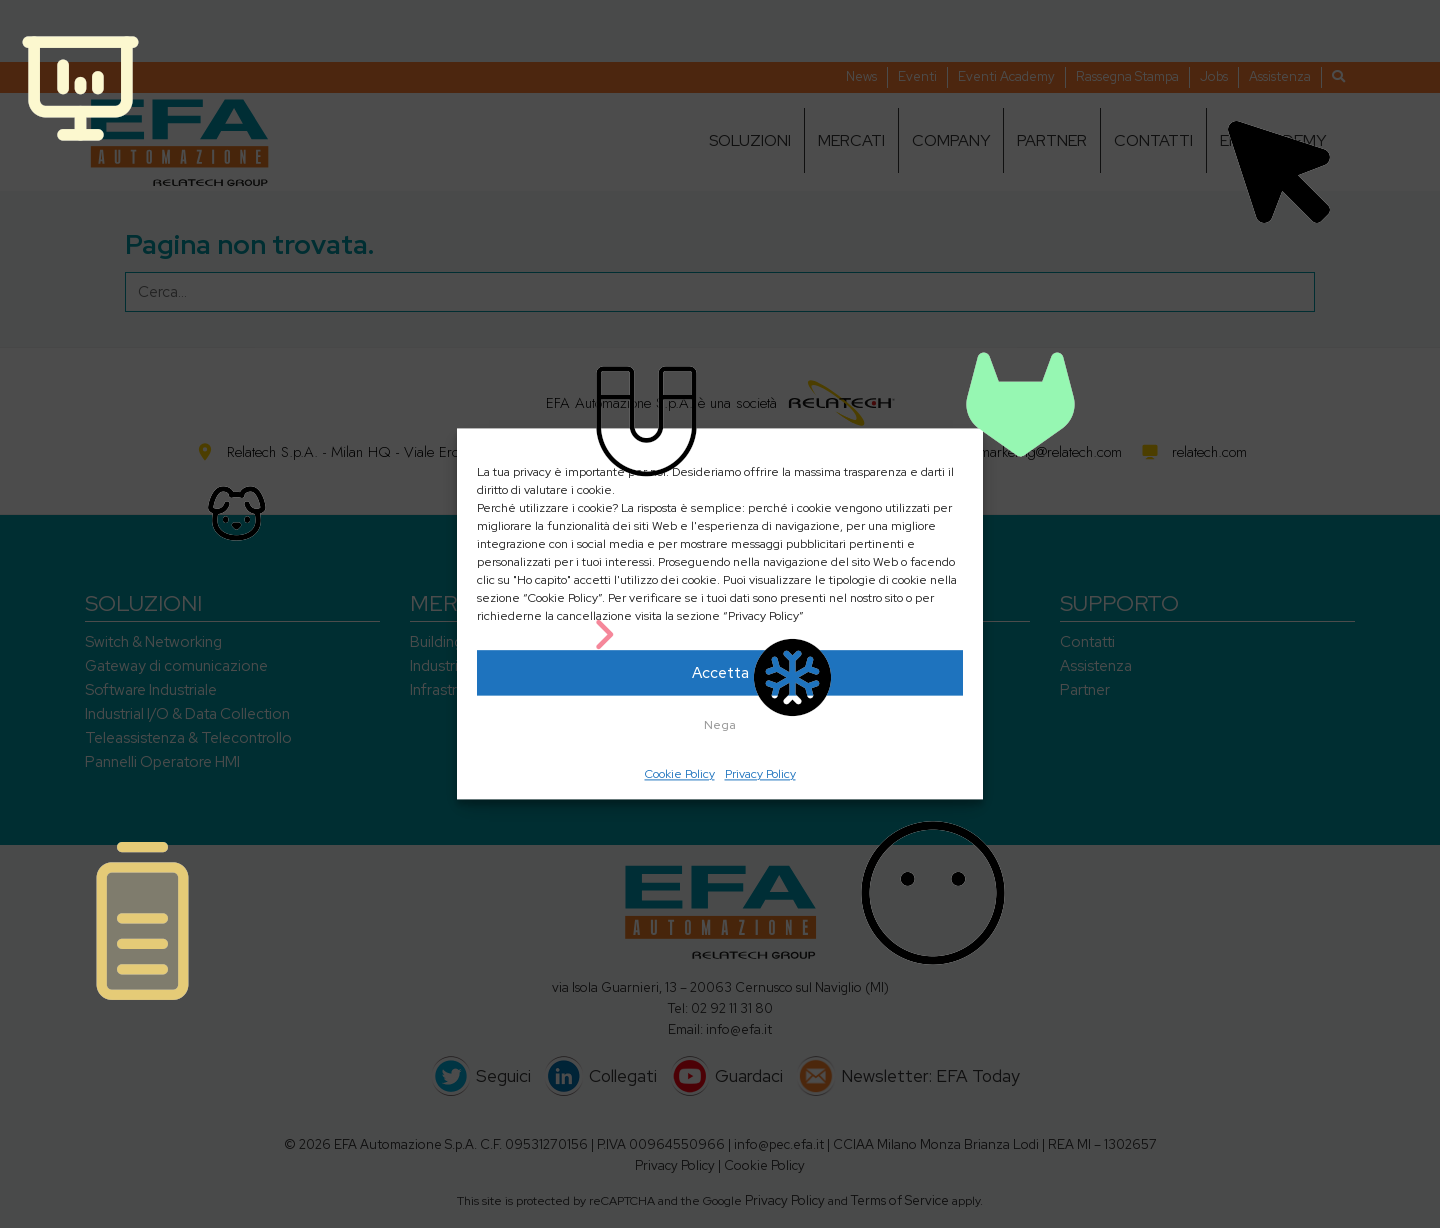  What do you see at coordinates (80, 88) in the screenshot?
I see `view presentation analytics` at bounding box center [80, 88].